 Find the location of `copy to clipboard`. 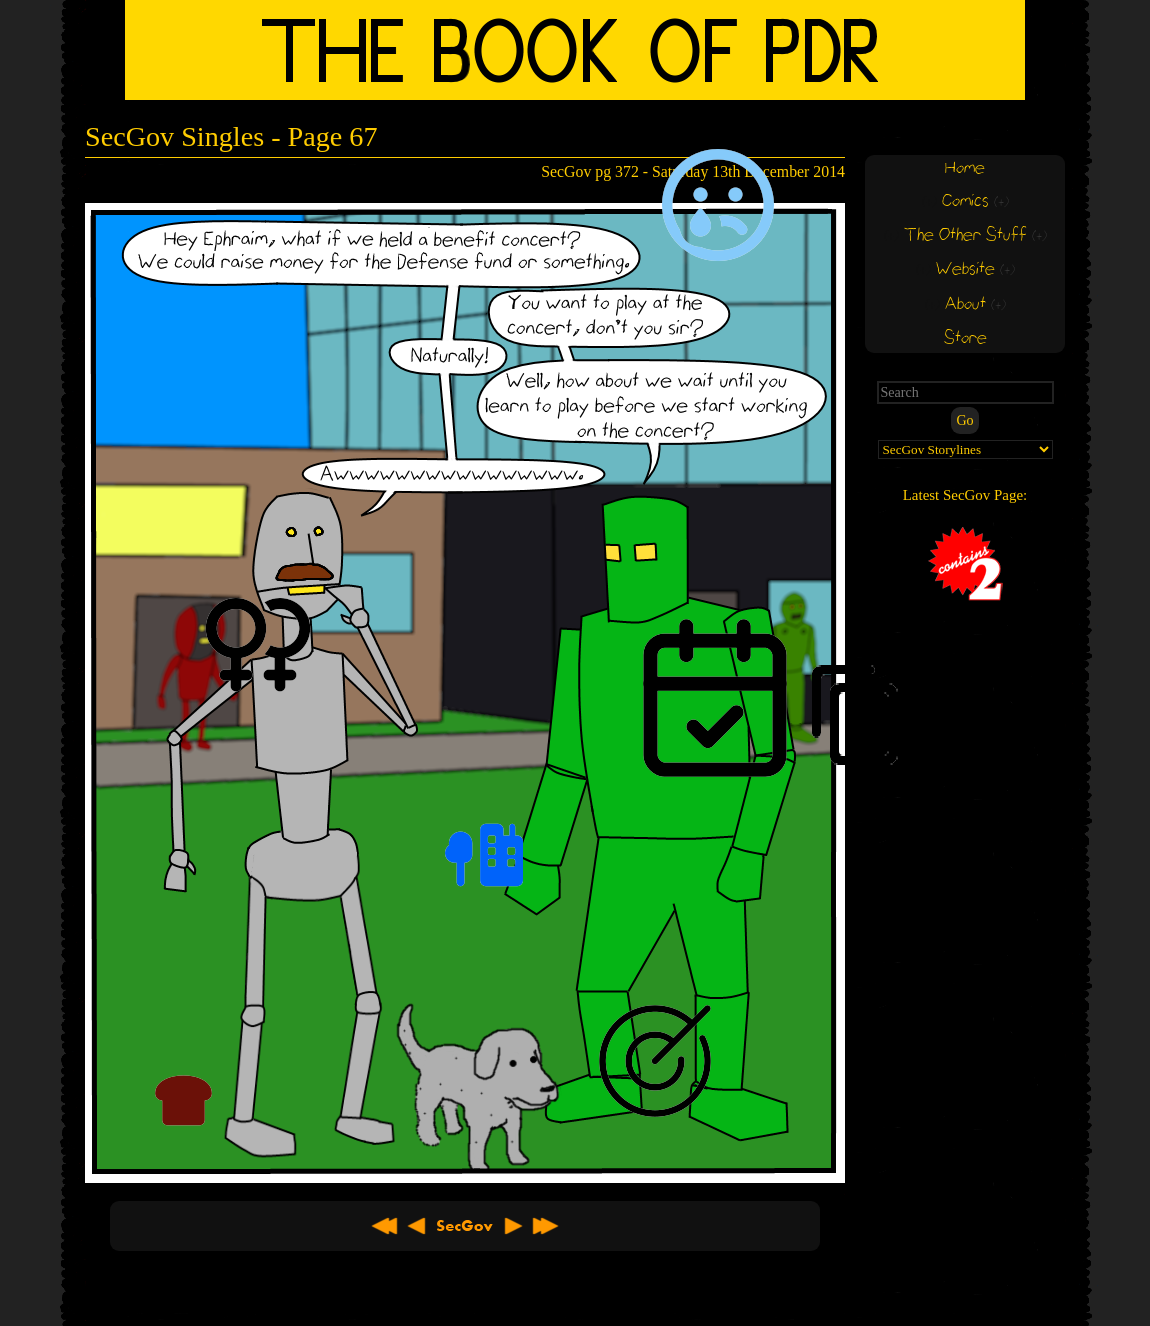

copy to clipboard is located at coordinates (857, 715).